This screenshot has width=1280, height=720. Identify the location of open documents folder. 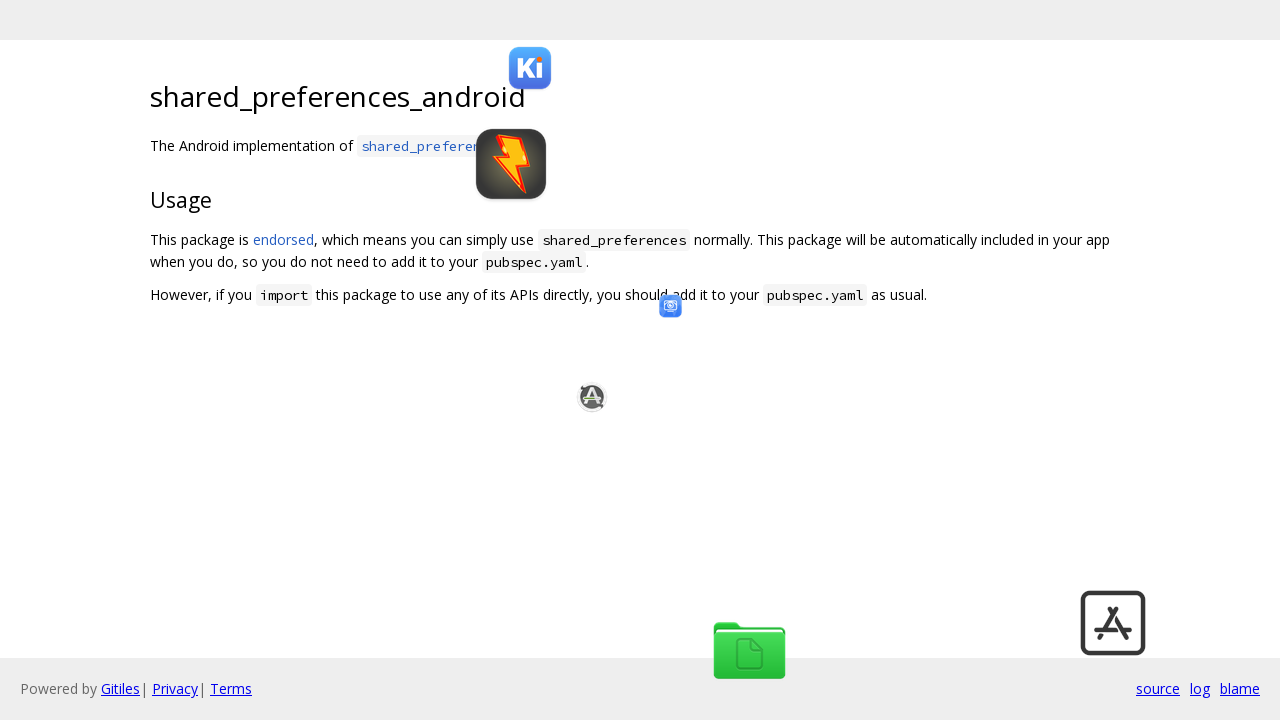
(749, 650).